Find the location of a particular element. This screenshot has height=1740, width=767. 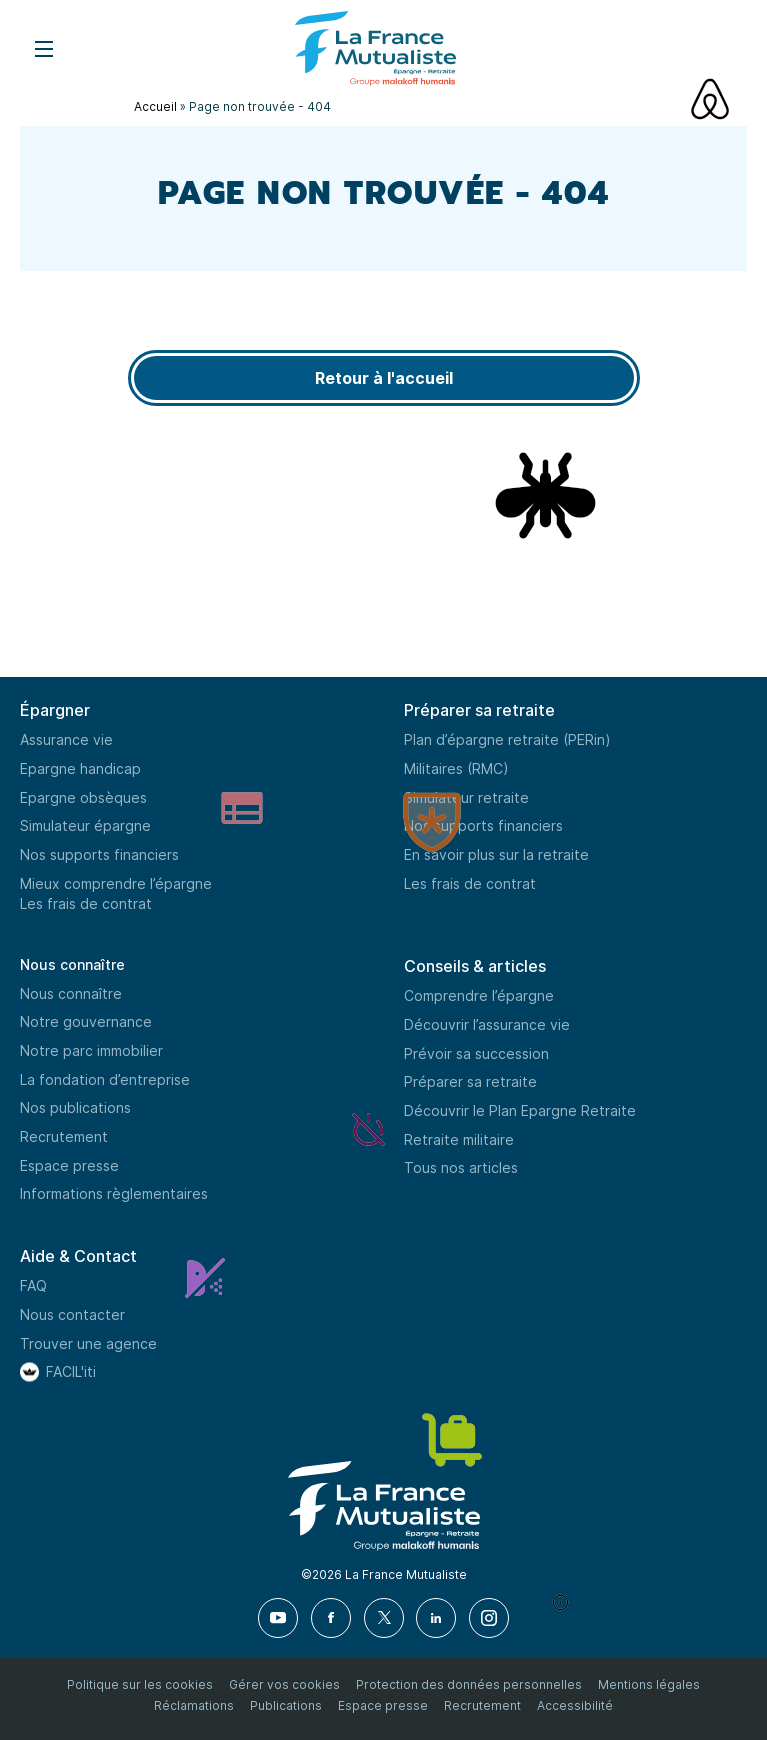

indicates coughing is prohibited in this area is located at coordinates (205, 1278).